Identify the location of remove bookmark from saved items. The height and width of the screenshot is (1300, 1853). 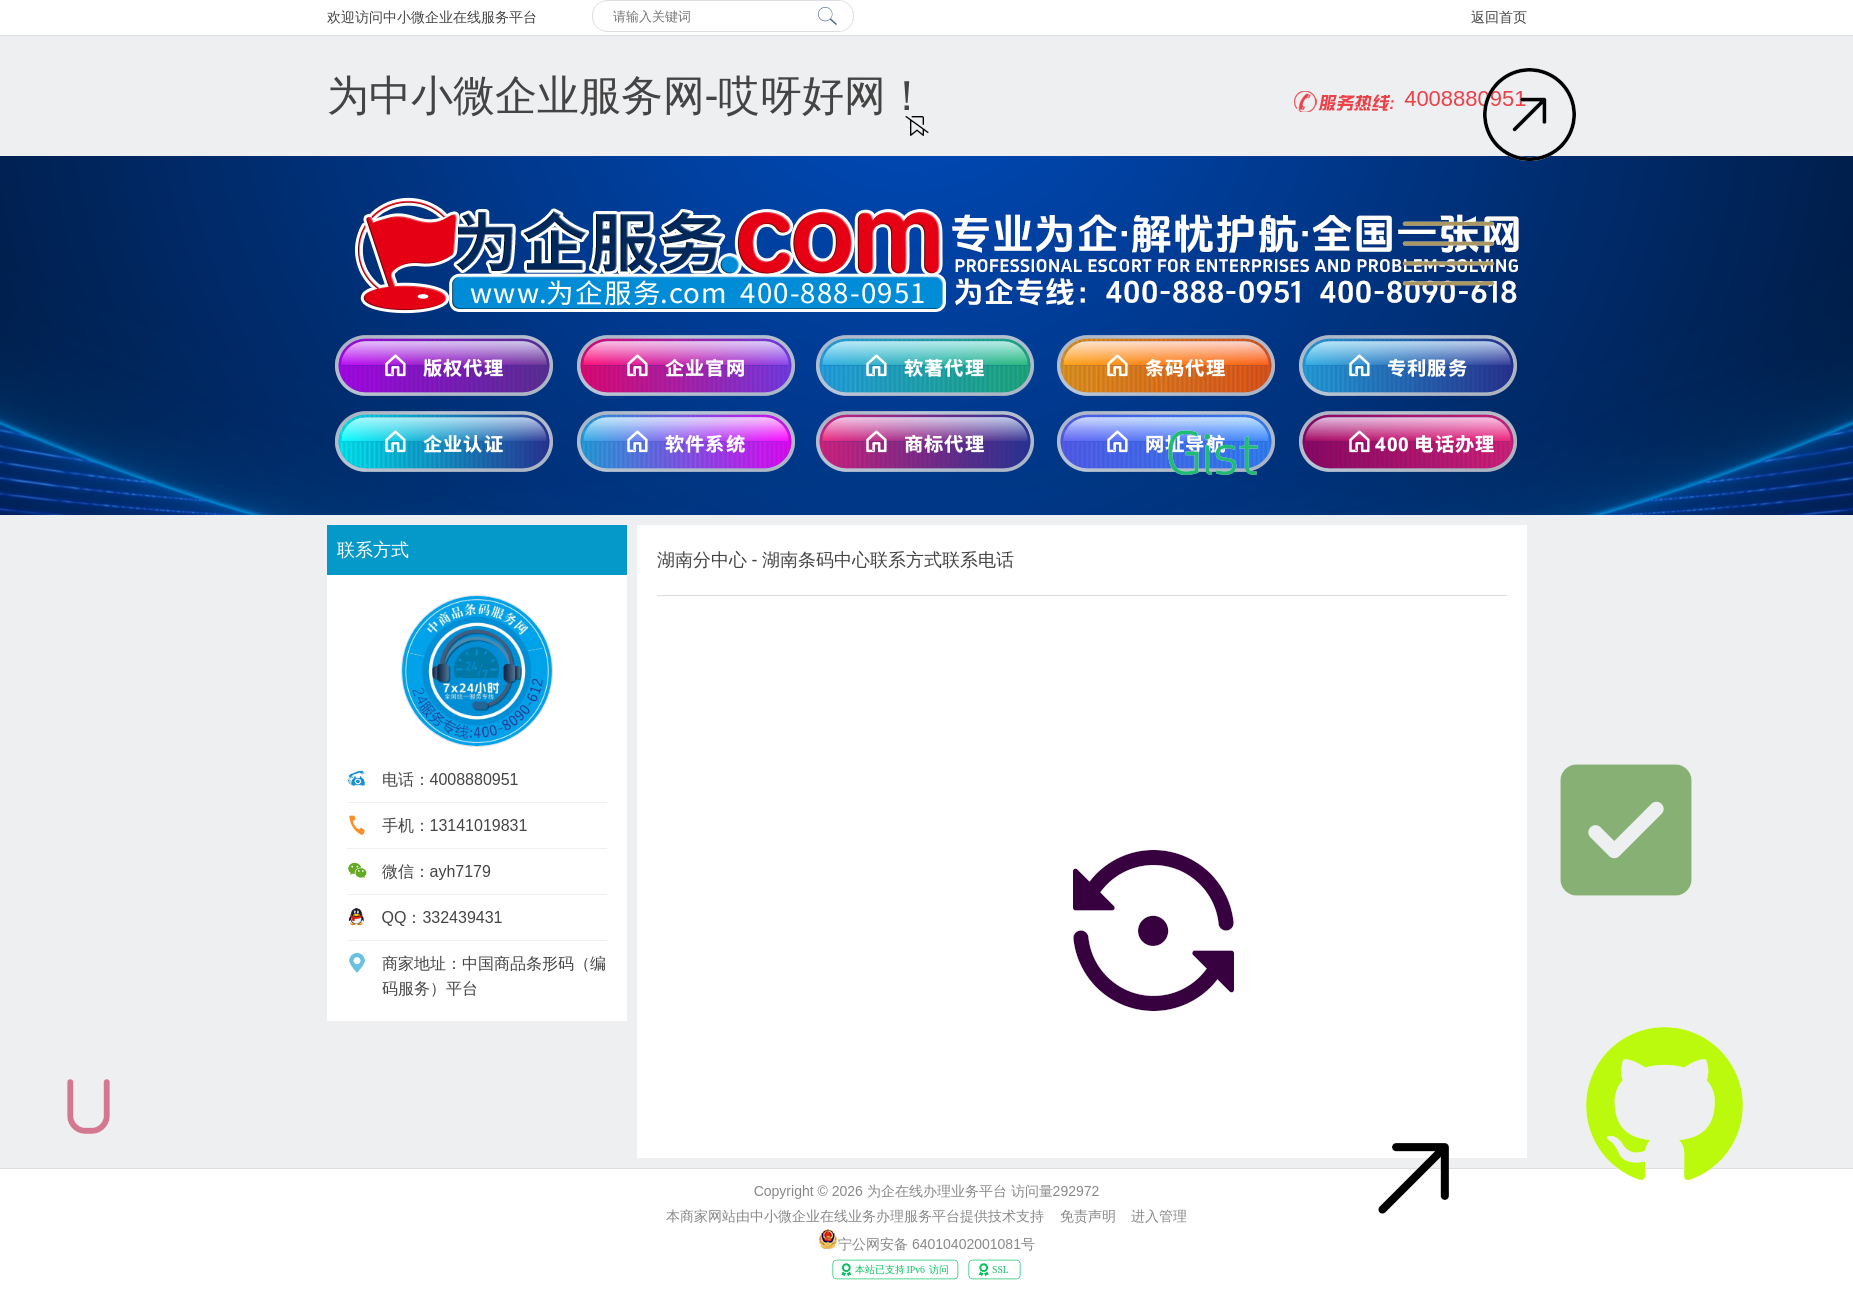
(917, 126).